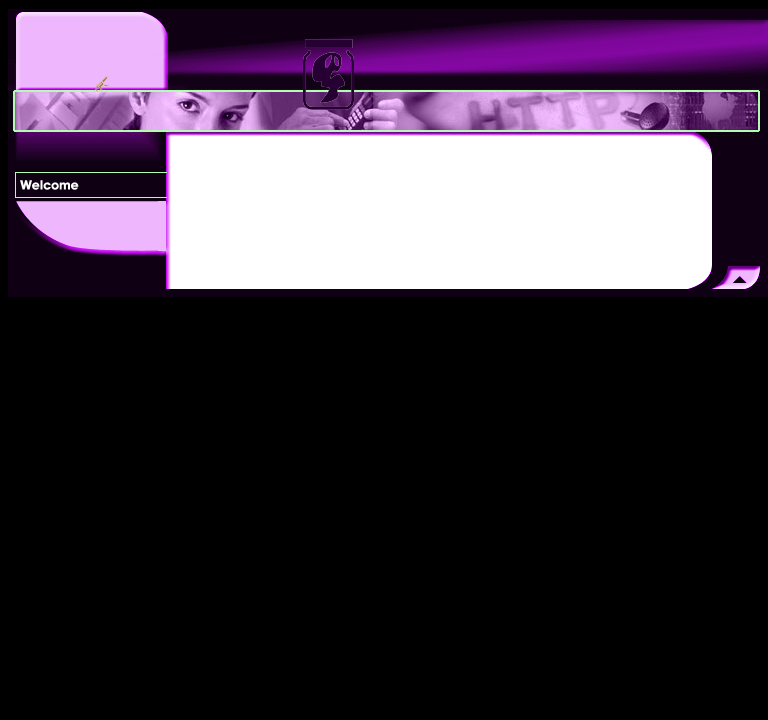  Describe the element at coordinates (328, 74) in the screenshot. I see `collect or capture a shadow creature` at that location.